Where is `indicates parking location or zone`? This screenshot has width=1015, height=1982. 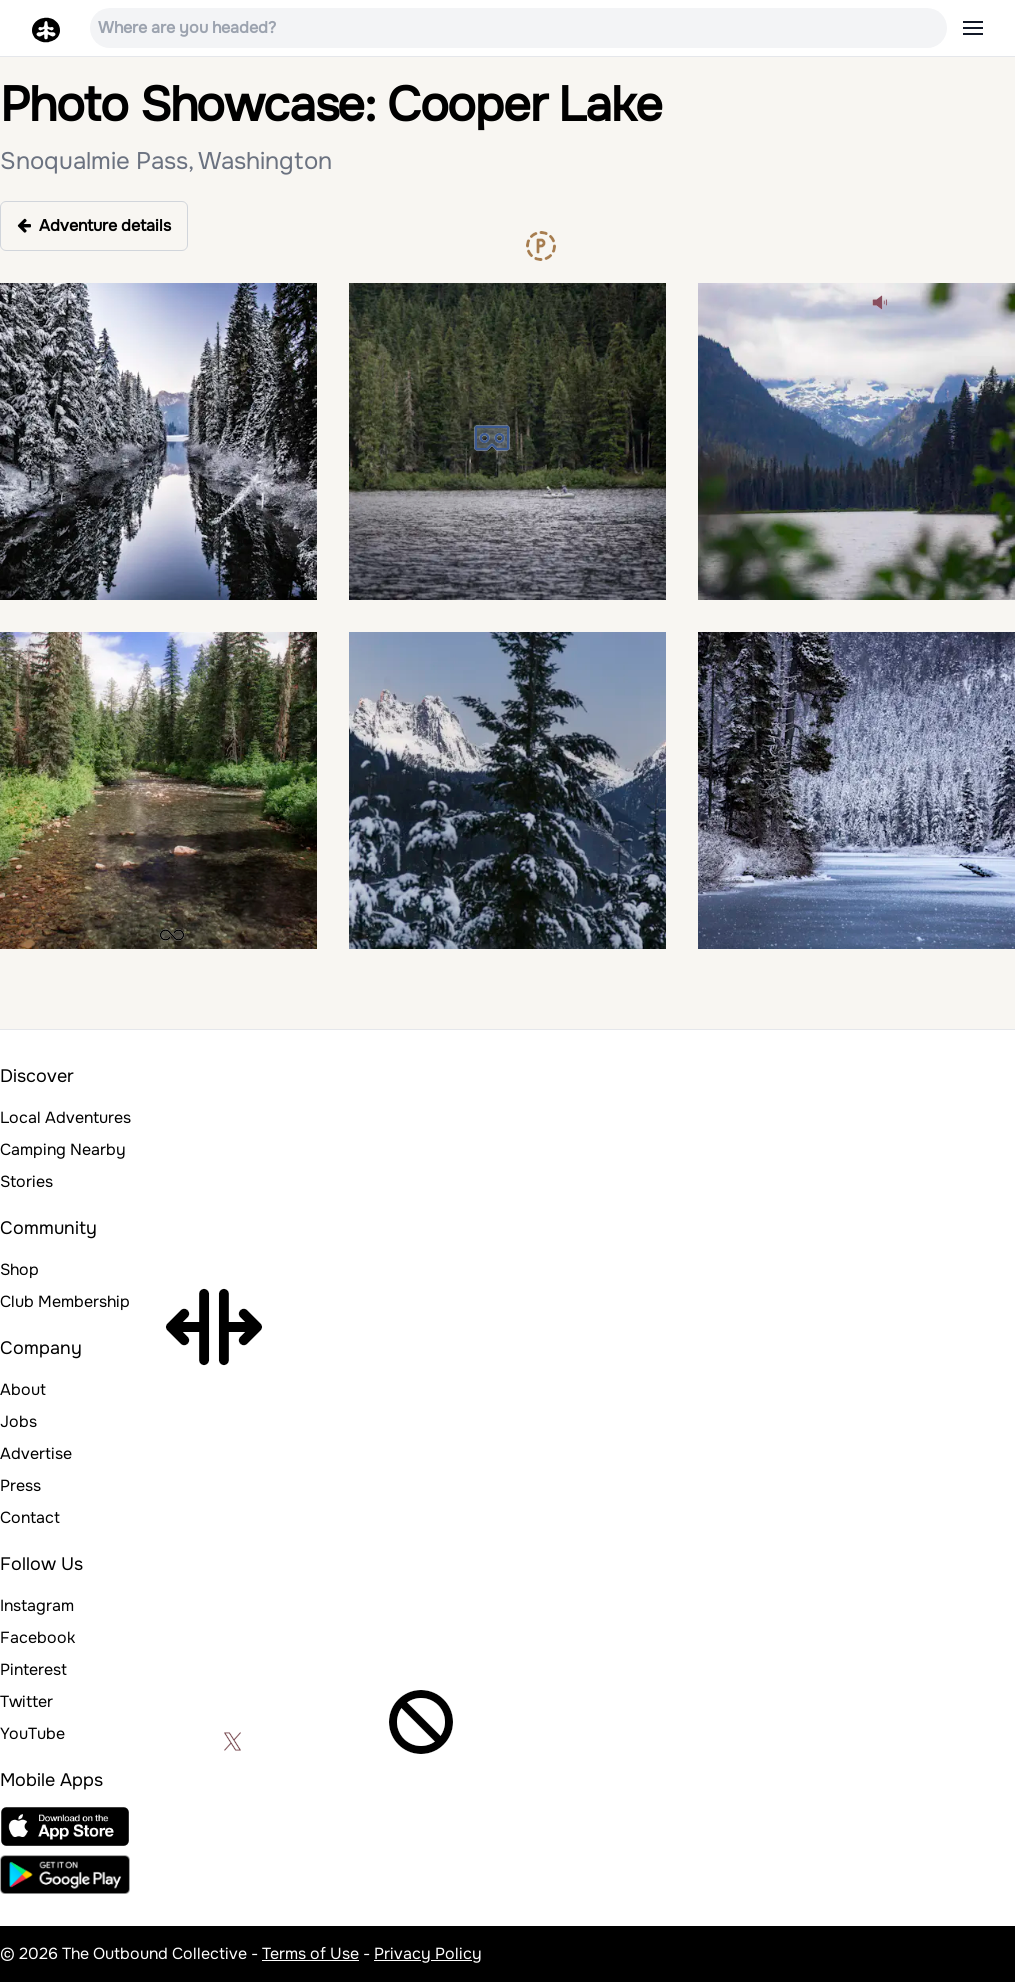 indicates parking location or zone is located at coordinates (541, 246).